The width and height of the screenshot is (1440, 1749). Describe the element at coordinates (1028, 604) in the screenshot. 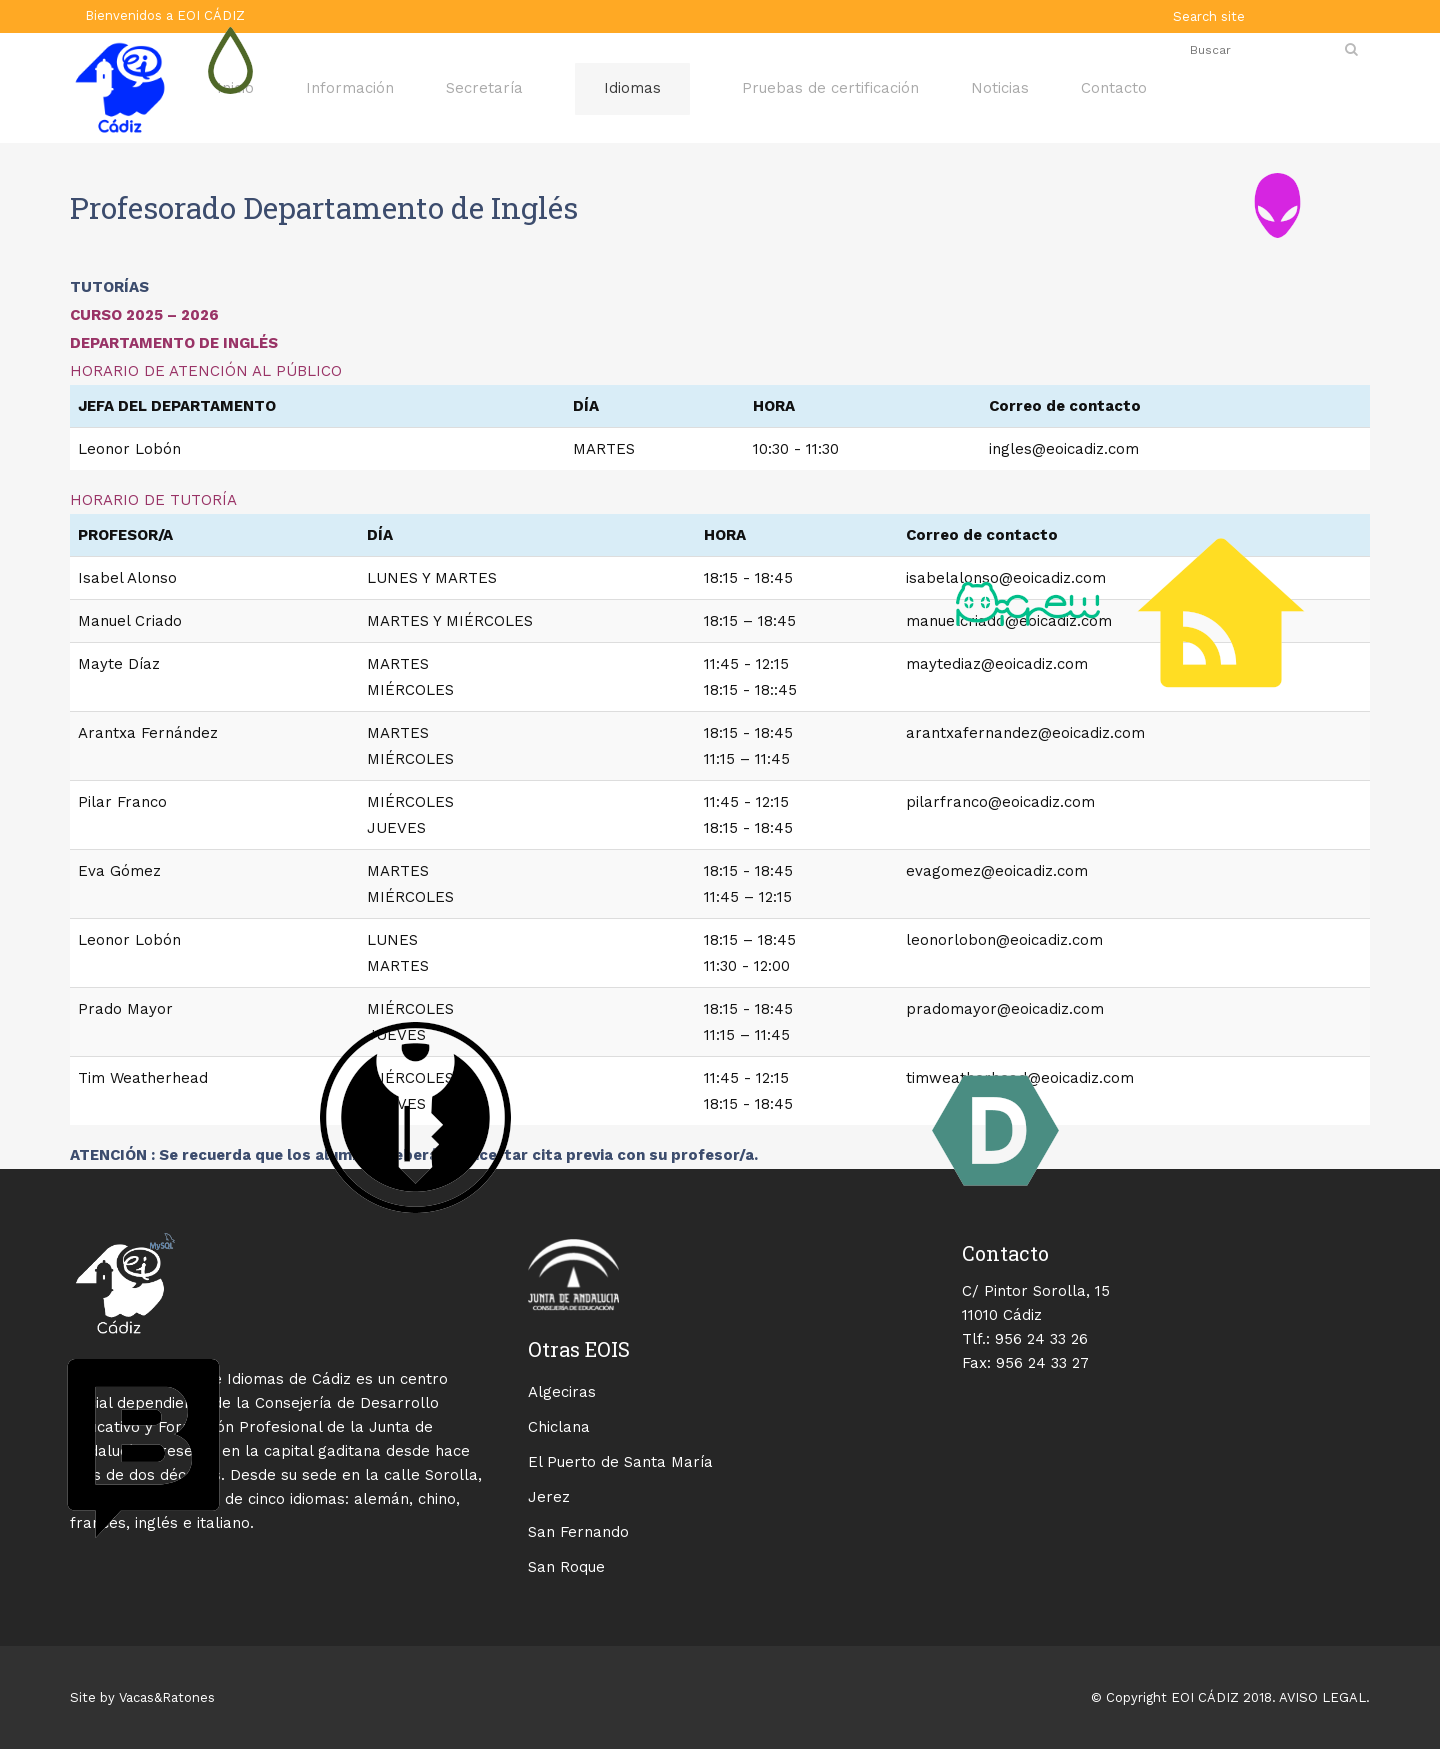

I see `open the picrew avatar maker app` at that location.